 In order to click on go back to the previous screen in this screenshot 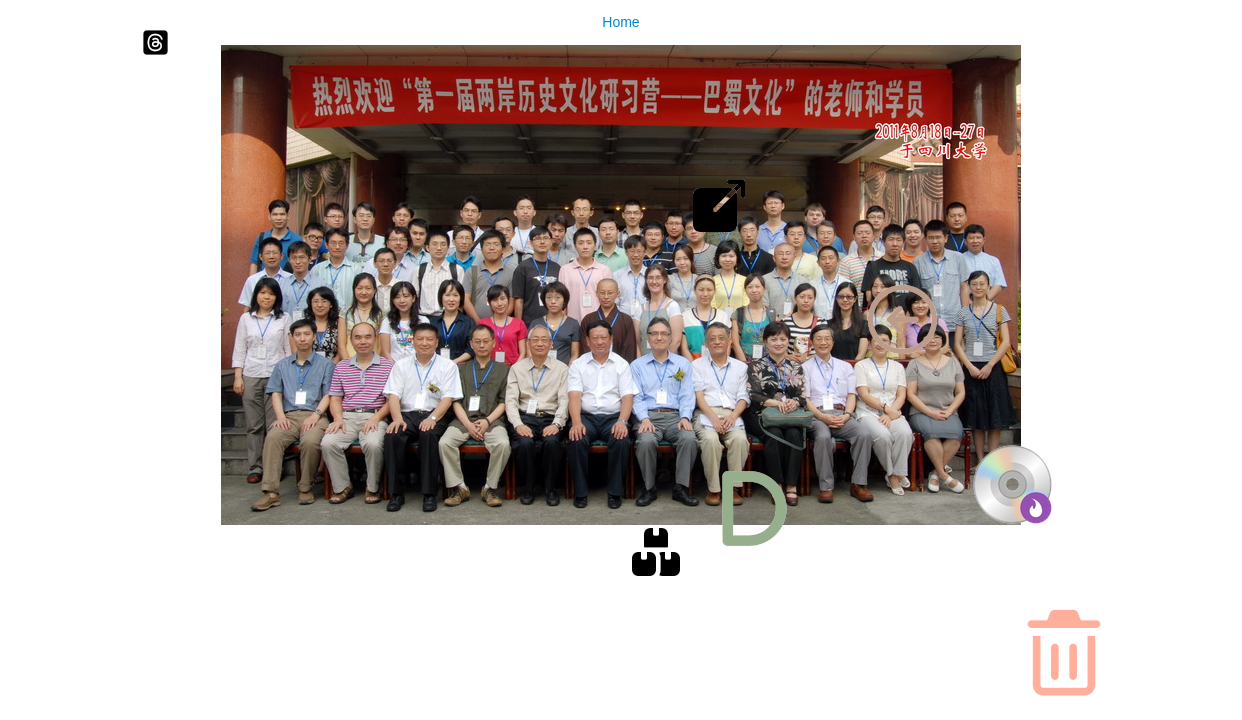, I will do `click(902, 319)`.